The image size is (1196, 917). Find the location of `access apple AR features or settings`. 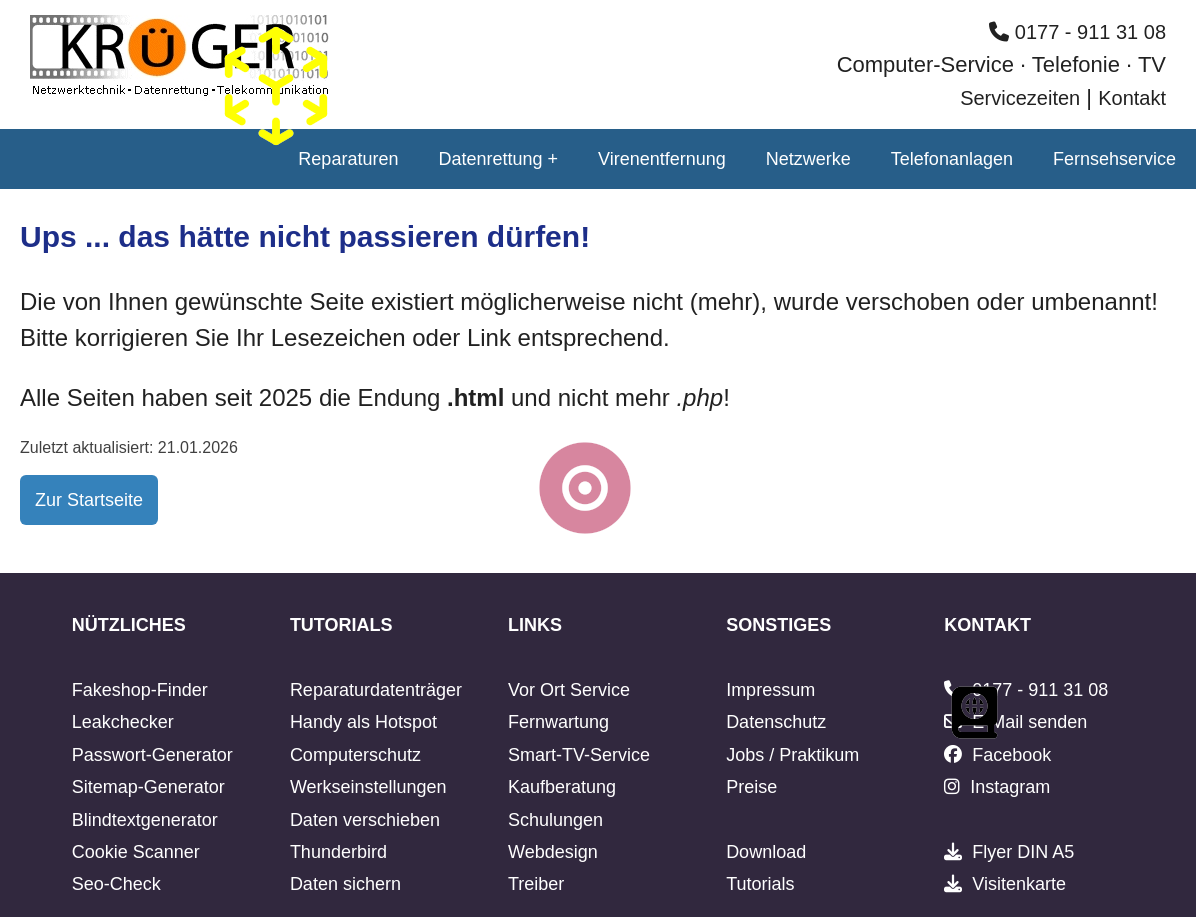

access apple AR features or settings is located at coordinates (276, 86).